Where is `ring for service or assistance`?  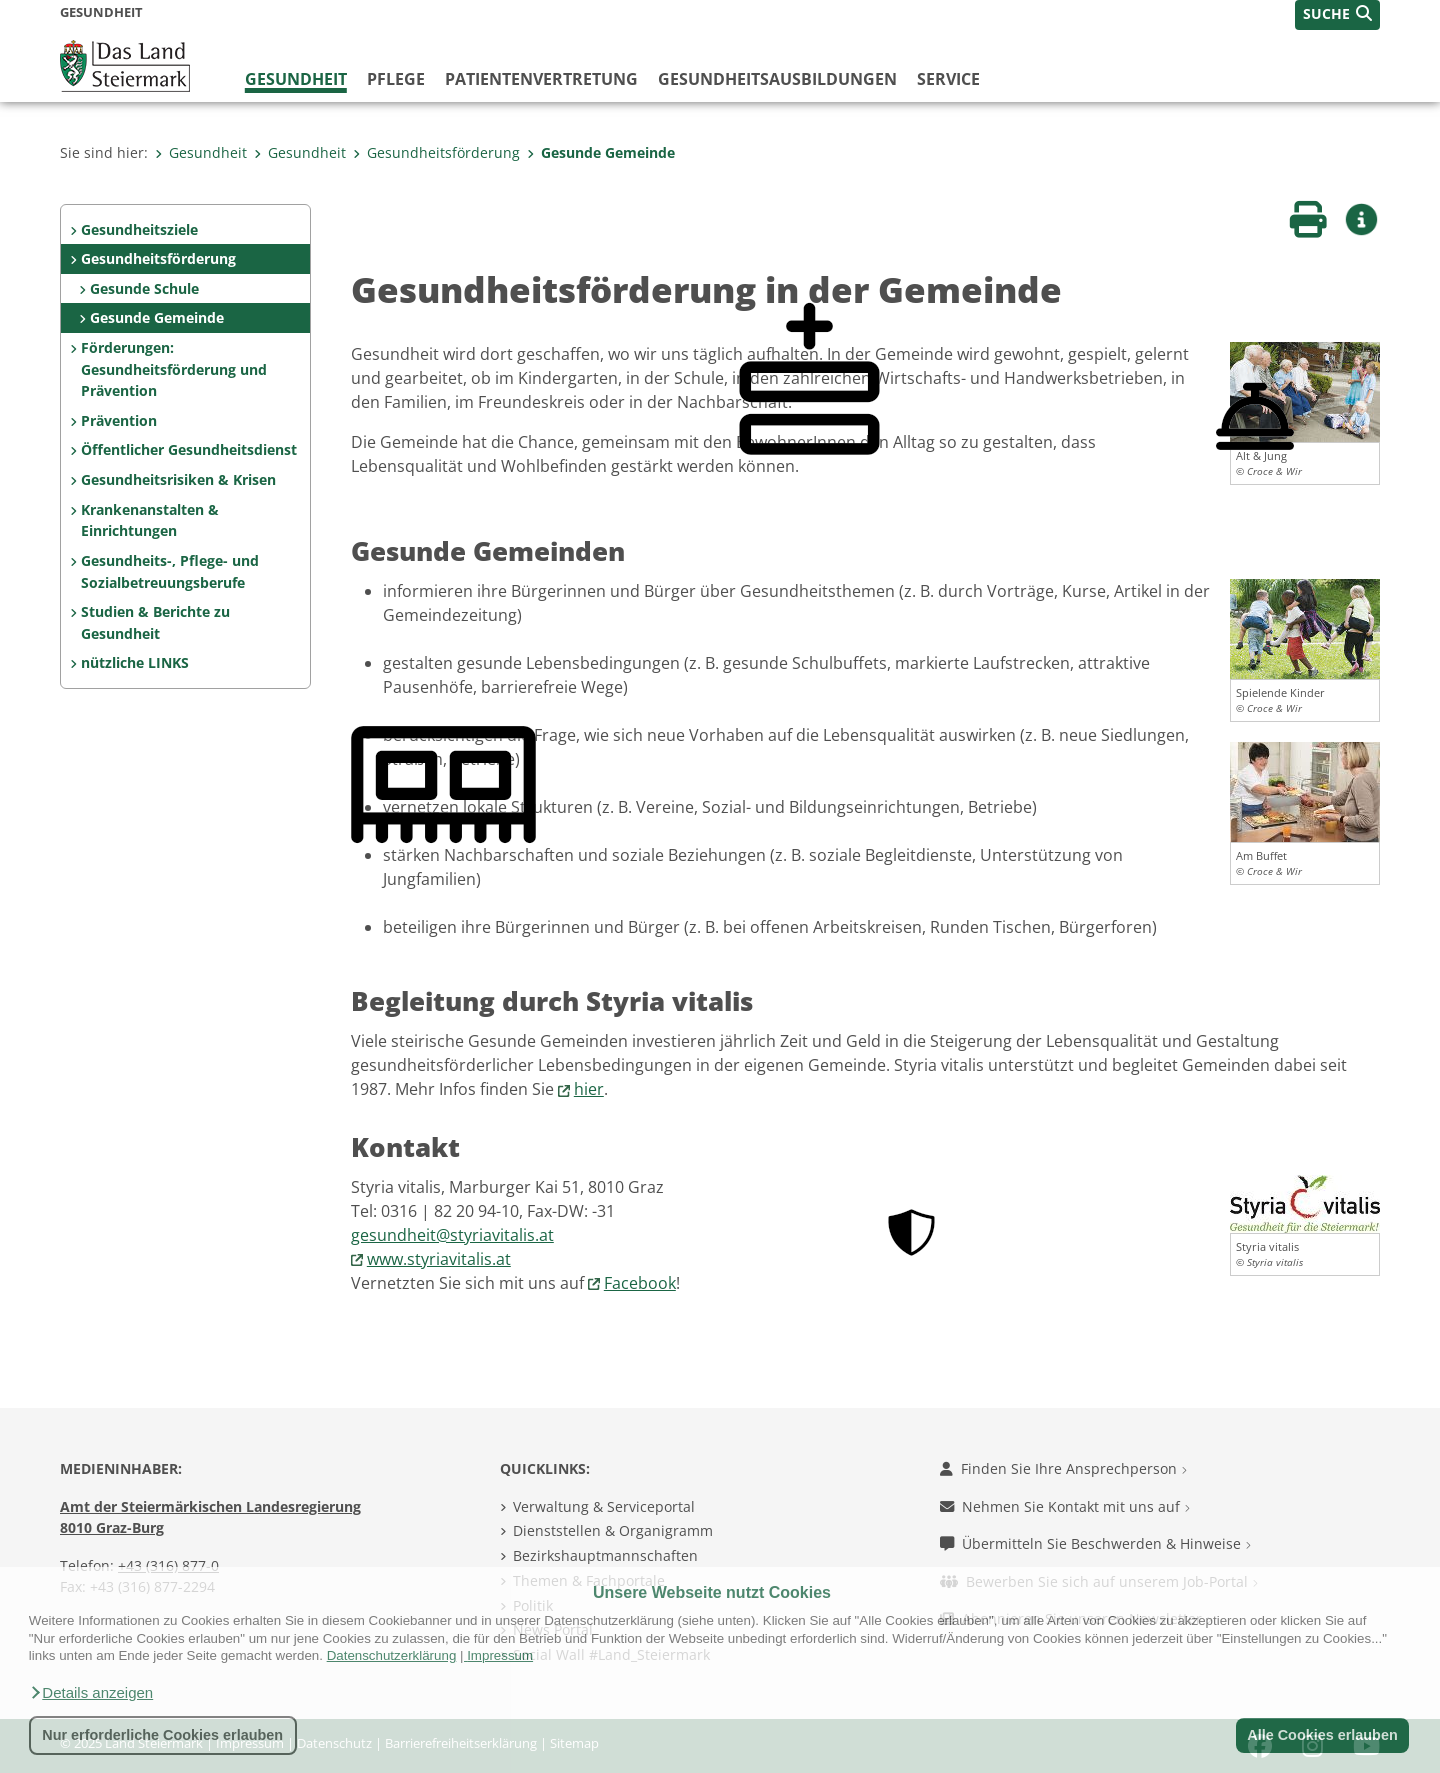
ring for service or assistance is located at coordinates (1255, 419).